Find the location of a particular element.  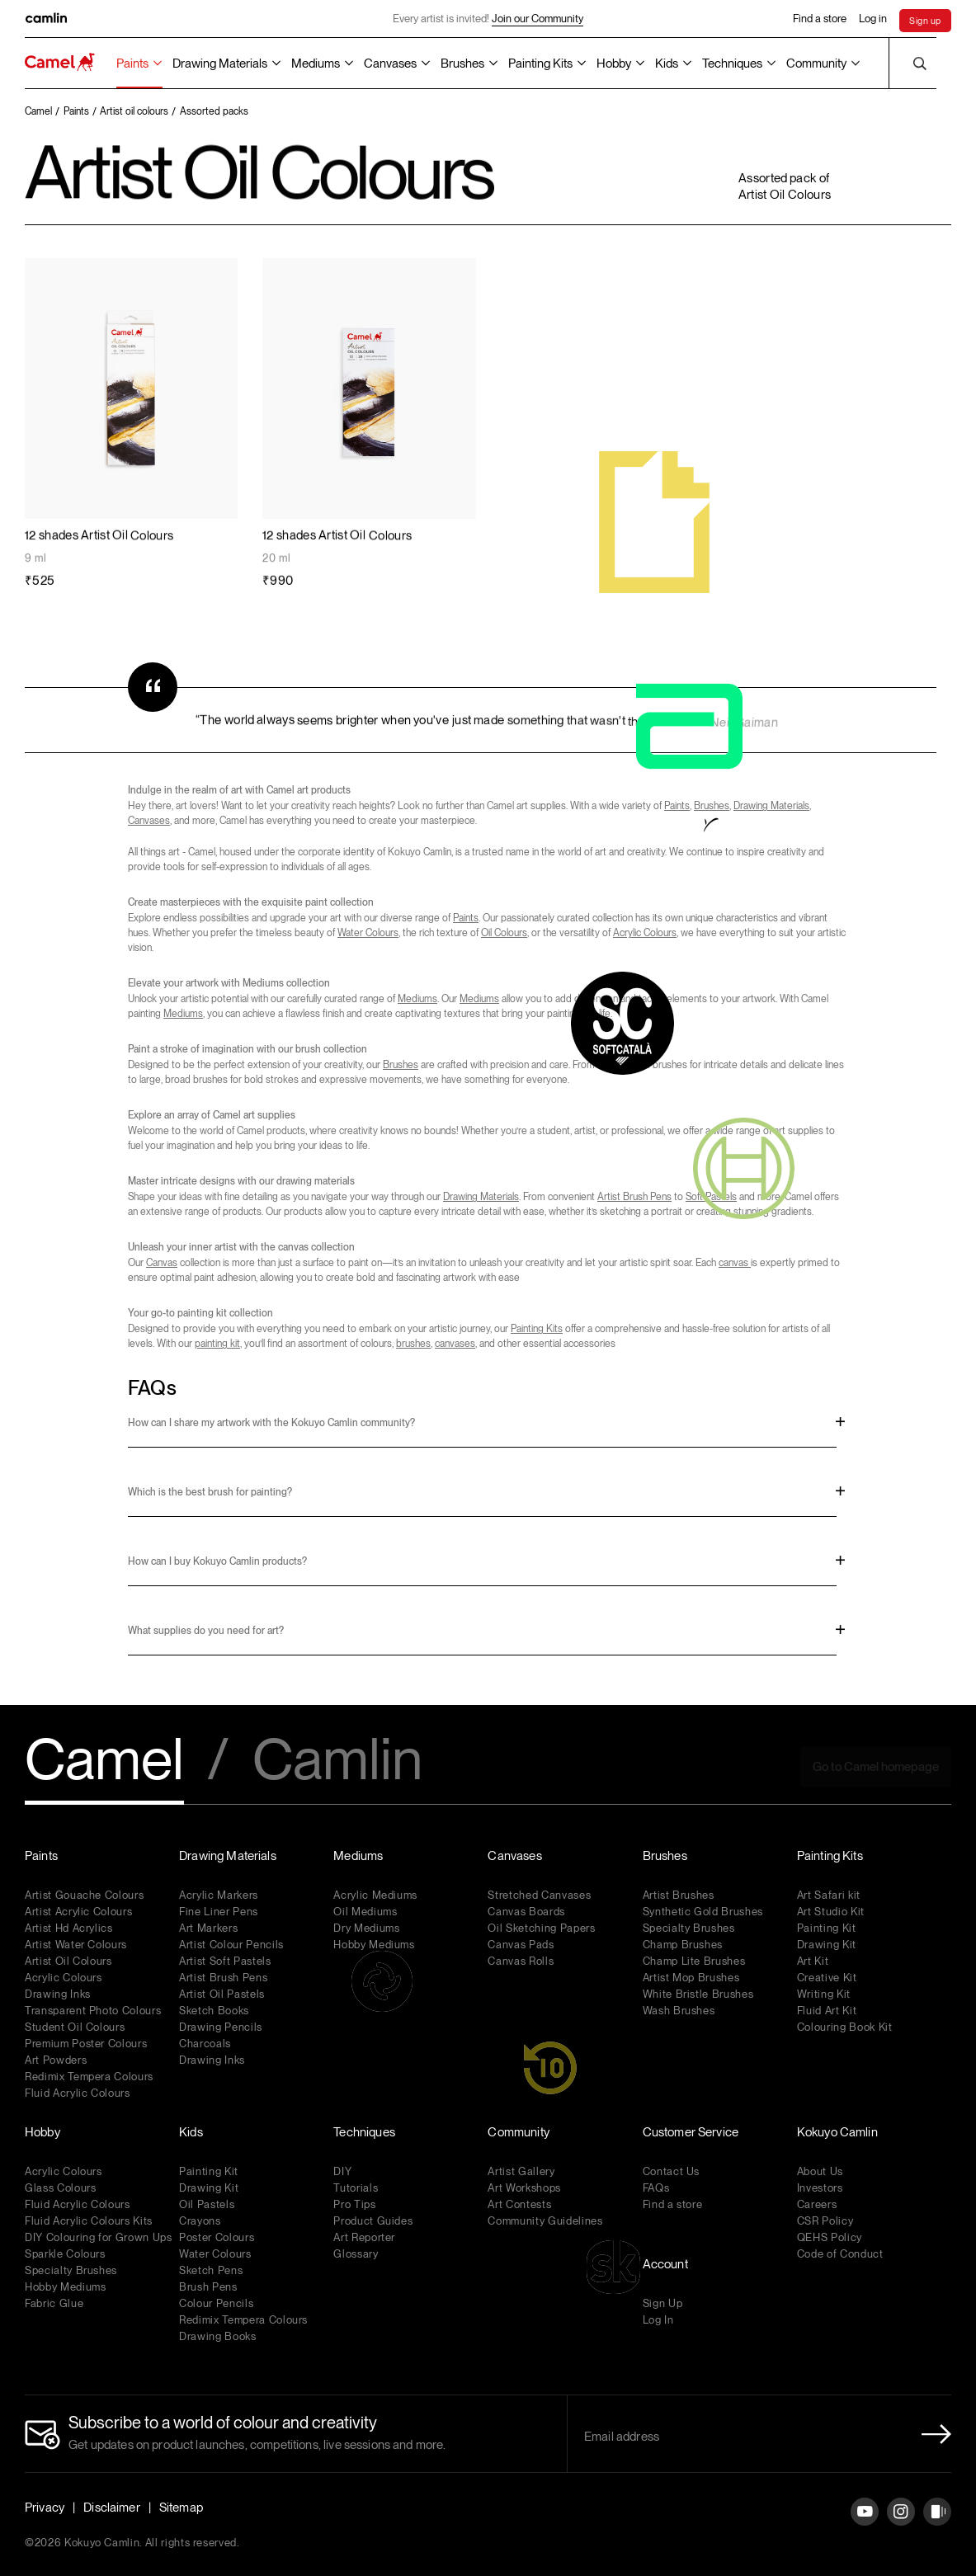

open Element messaging app is located at coordinates (382, 1981).